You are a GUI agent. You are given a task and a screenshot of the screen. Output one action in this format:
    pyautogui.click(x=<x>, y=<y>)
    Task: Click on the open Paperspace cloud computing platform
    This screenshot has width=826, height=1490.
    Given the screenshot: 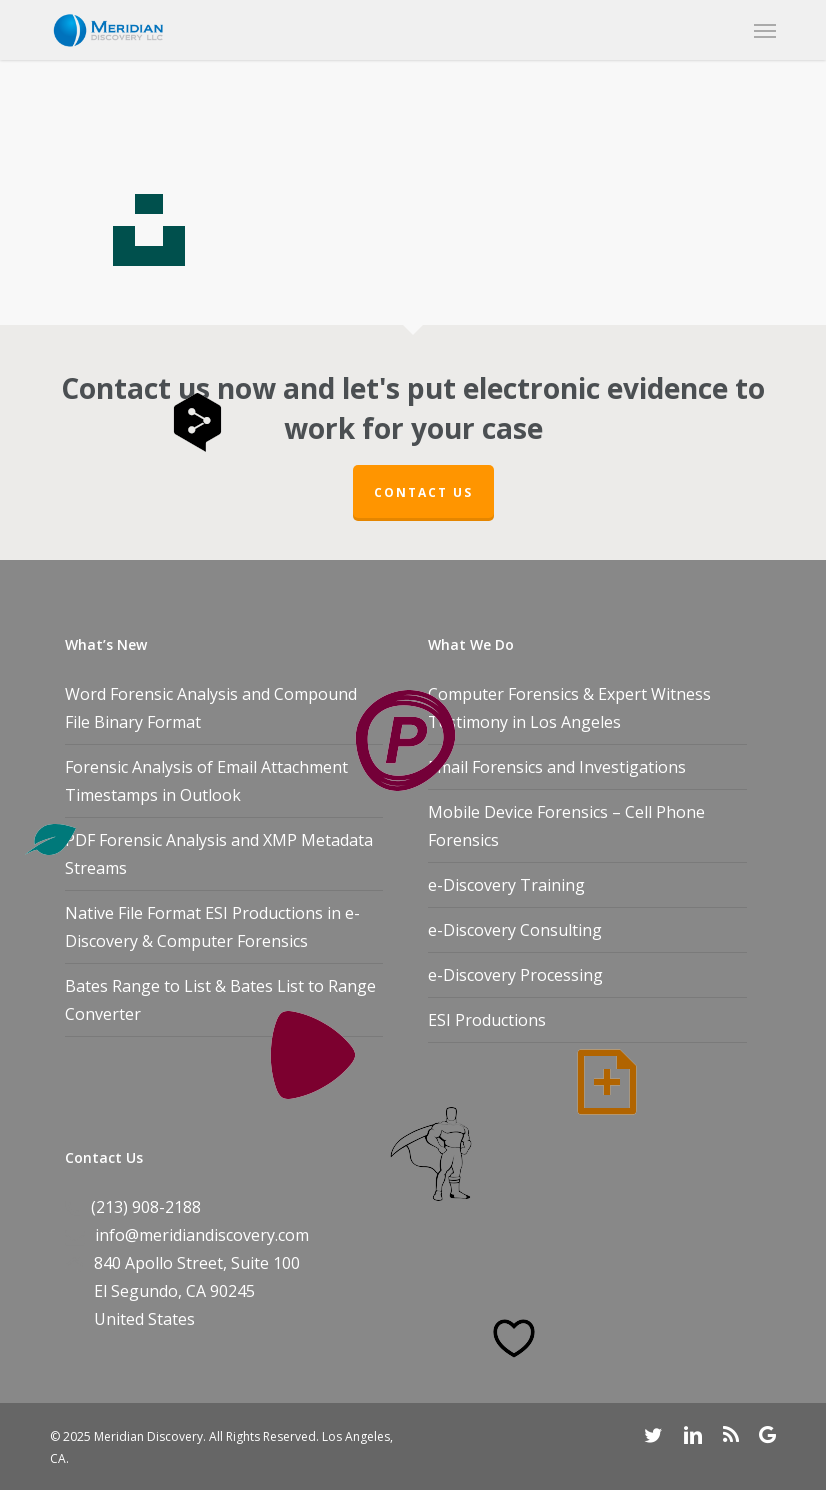 What is the action you would take?
    pyautogui.click(x=405, y=740)
    